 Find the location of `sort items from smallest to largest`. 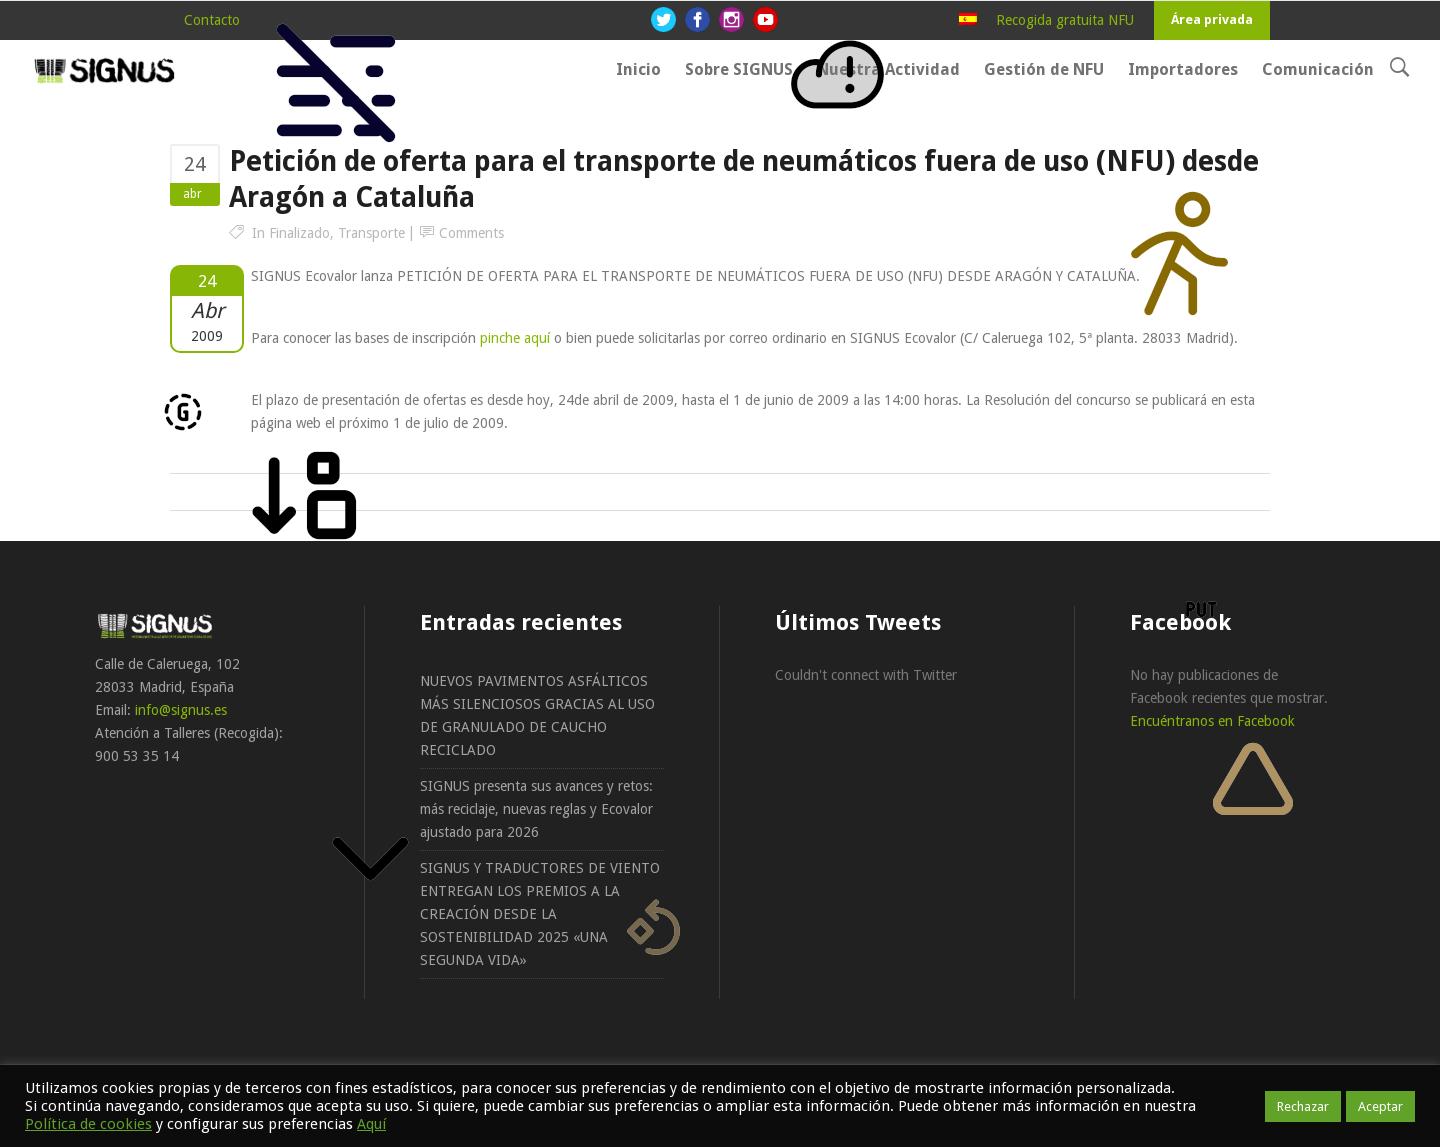

sort items from smallest to largest is located at coordinates (301, 495).